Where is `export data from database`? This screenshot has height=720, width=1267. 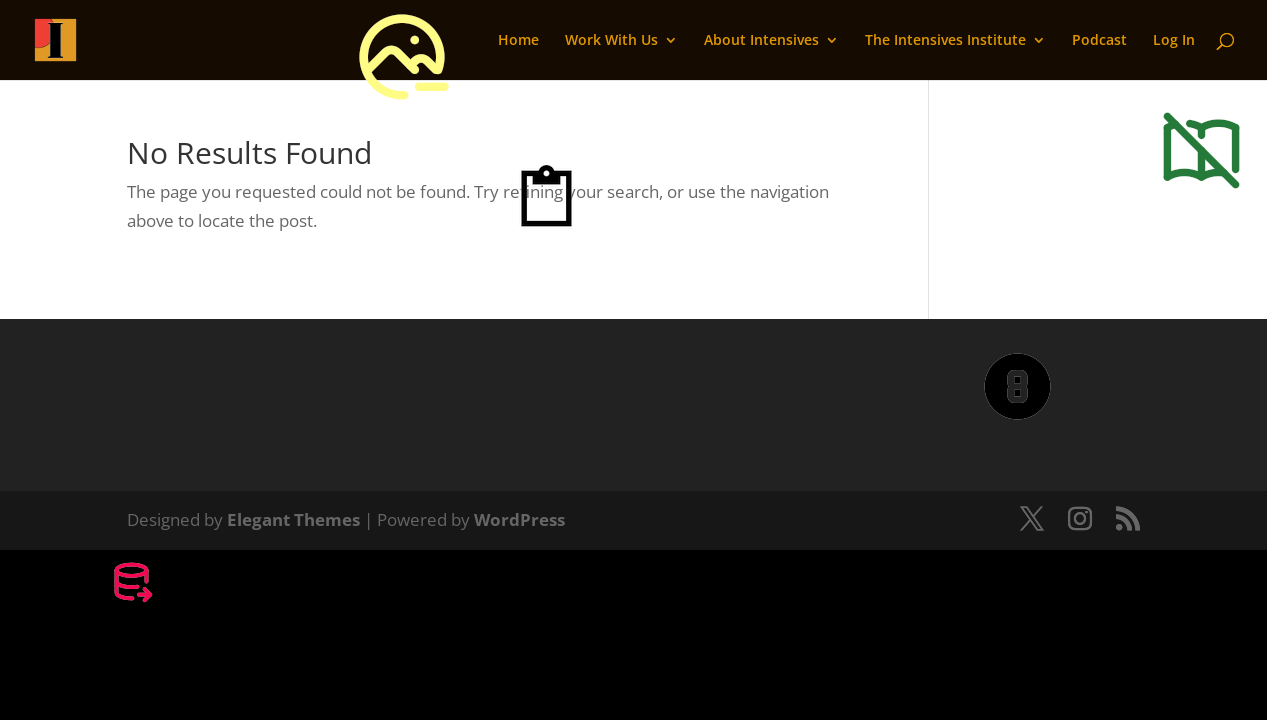
export data from database is located at coordinates (131, 581).